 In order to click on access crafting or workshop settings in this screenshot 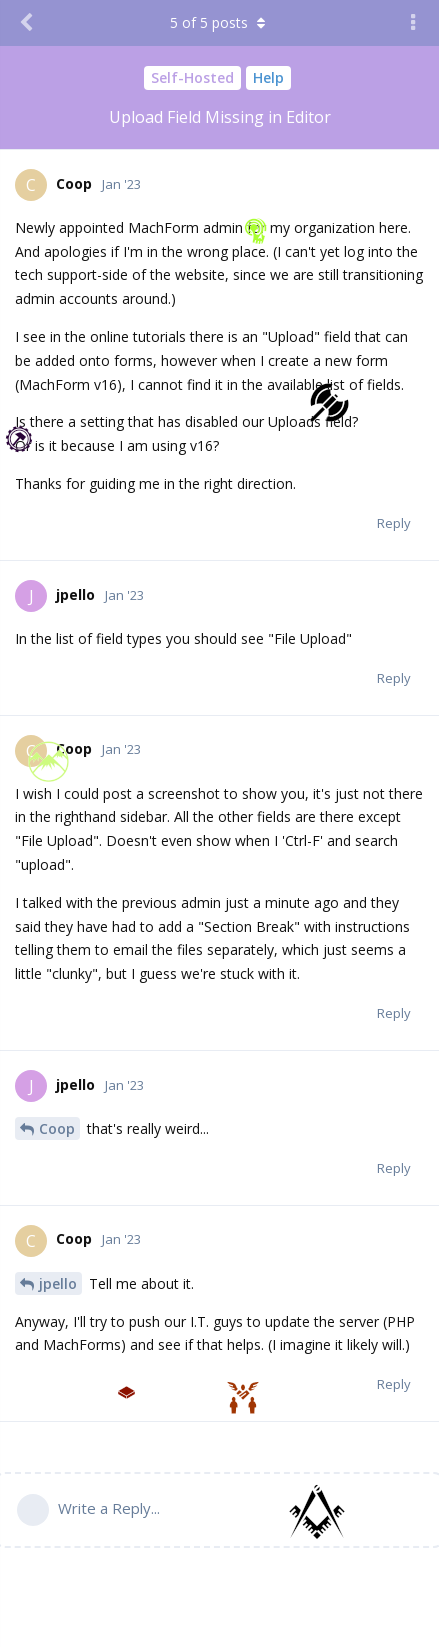, I will do `click(19, 439)`.